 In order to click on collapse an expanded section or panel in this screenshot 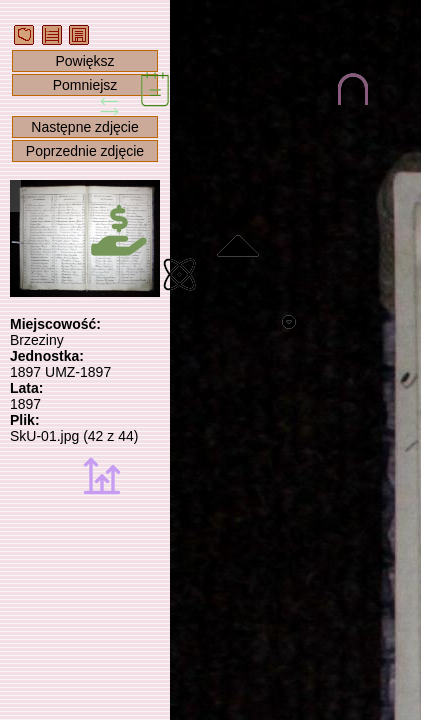, I will do `click(238, 246)`.